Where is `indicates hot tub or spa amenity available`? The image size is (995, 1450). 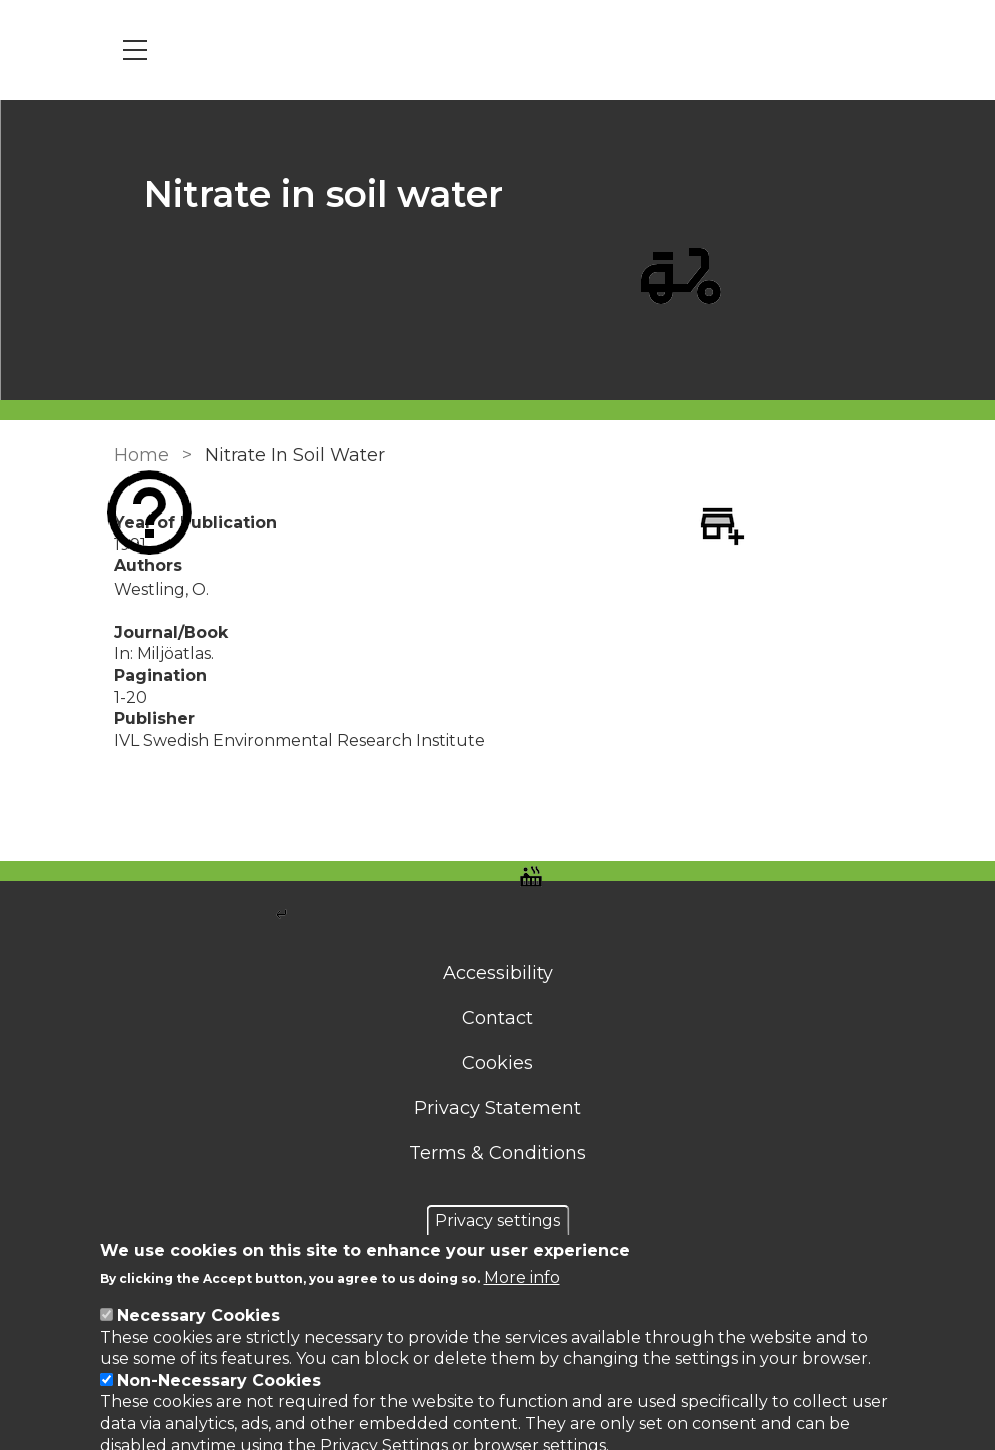
indicates hot tub or spa amenity available is located at coordinates (531, 876).